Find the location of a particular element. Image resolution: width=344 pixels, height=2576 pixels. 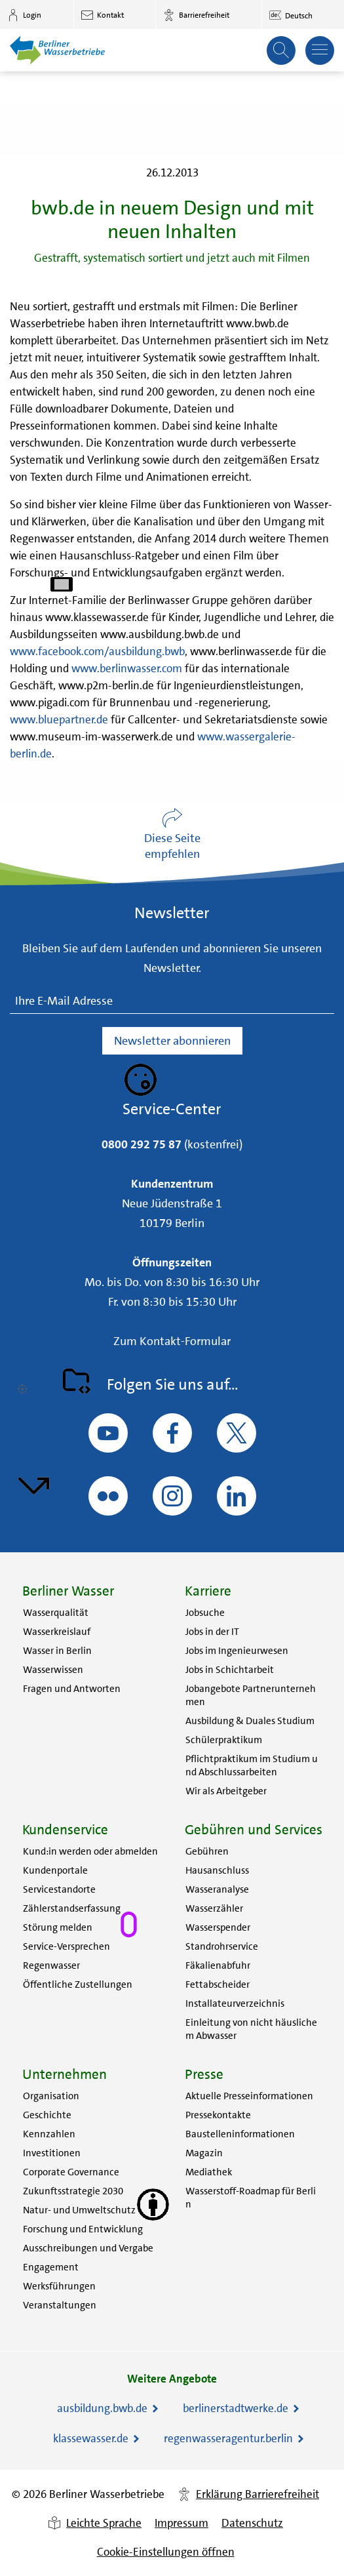

reply to a message or thread is located at coordinates (33, 1485).